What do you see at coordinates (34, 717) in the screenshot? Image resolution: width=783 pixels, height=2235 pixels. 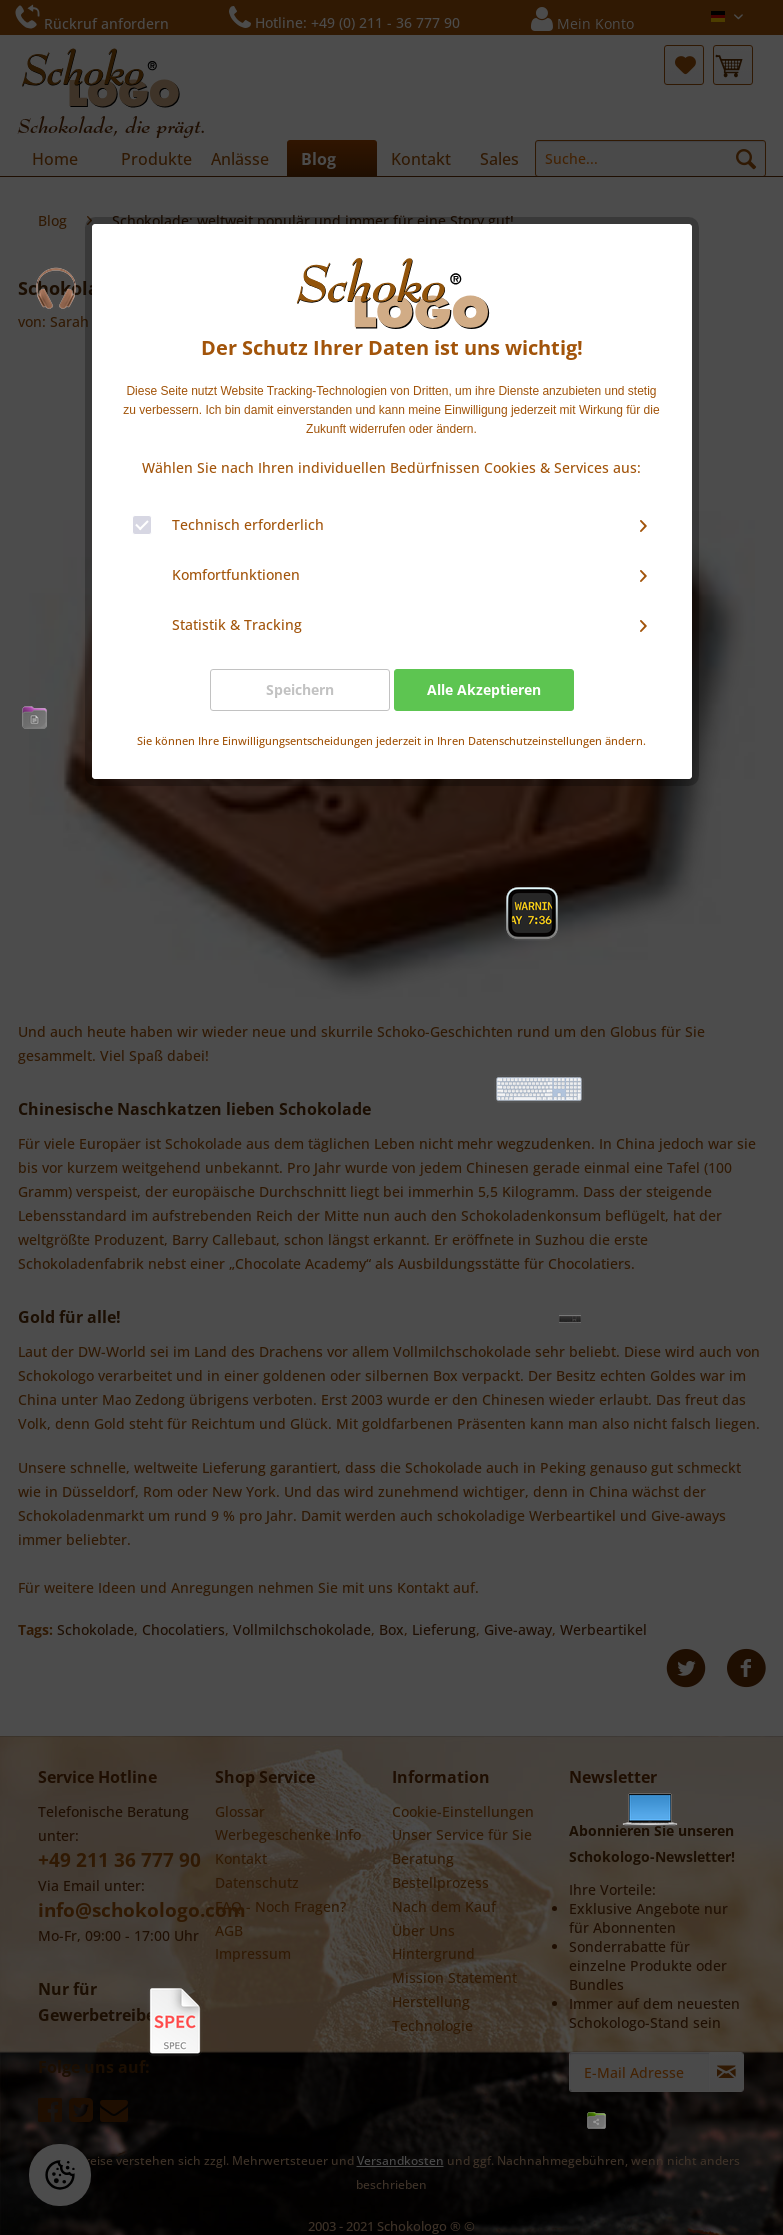 I see `open your documents folder` at bounding box center [34, 717].